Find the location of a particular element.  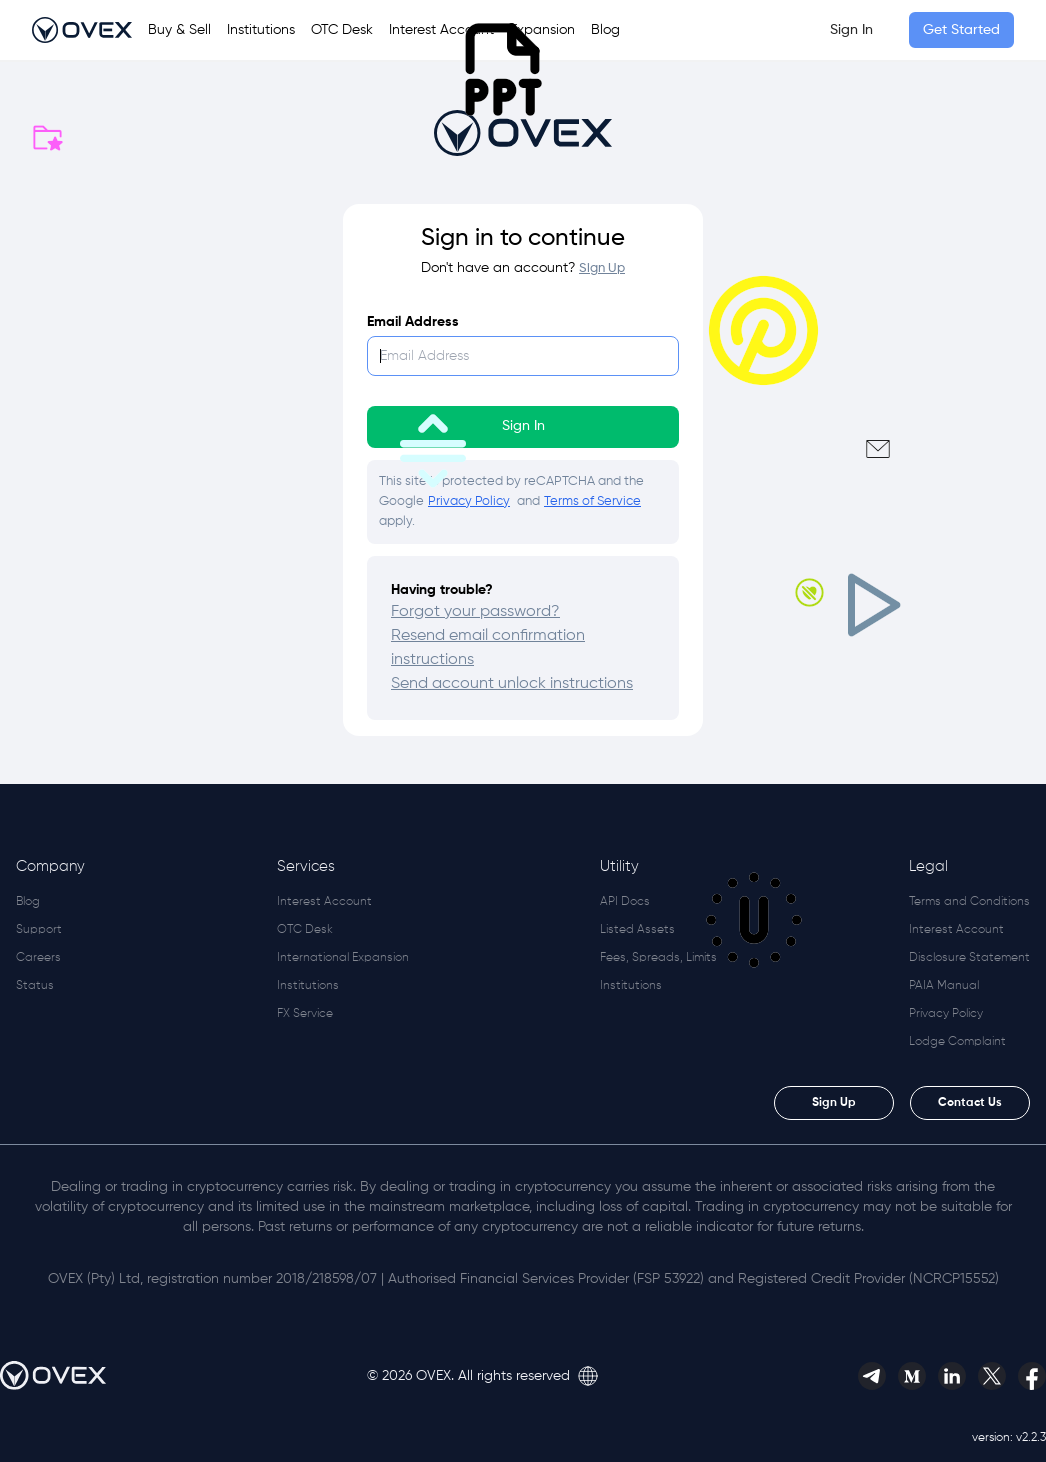

reorder menu items or list elements is located at coordinates (433, 451).